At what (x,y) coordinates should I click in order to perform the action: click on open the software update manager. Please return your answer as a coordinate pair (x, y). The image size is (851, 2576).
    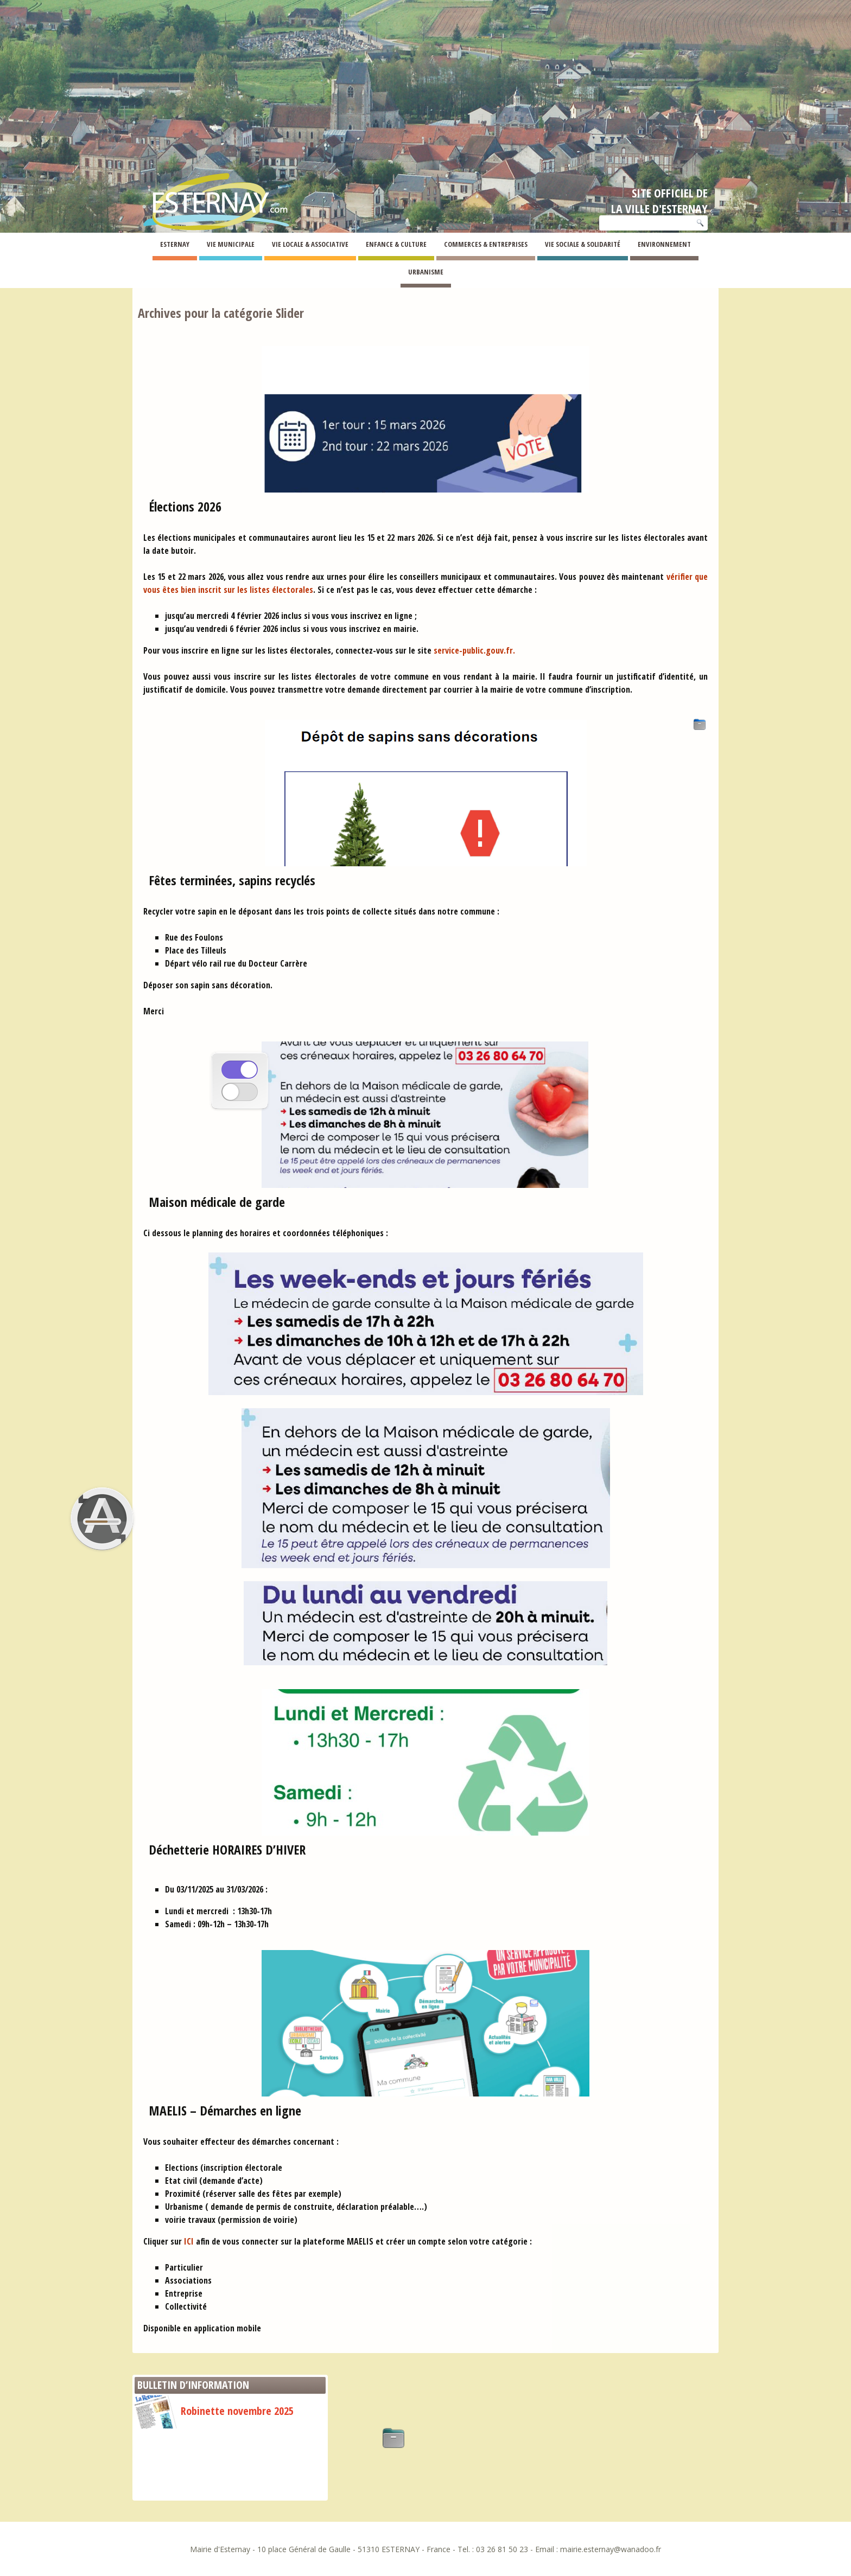
    Looking at the image, I should click on (102, 1519).